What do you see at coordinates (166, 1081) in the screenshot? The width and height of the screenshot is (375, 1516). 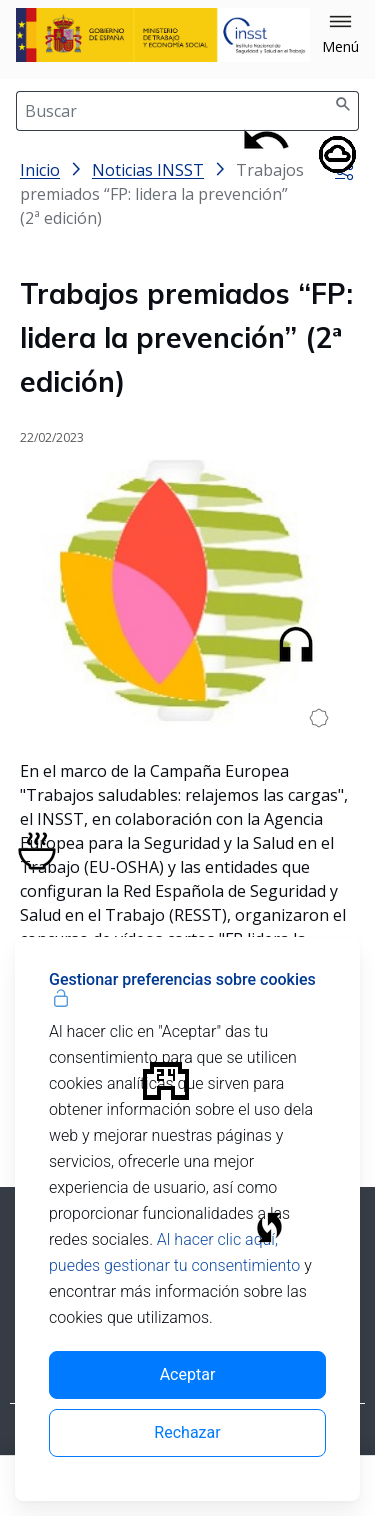 I see `find nearby convenience stores` at bounding box center [166, 1081].